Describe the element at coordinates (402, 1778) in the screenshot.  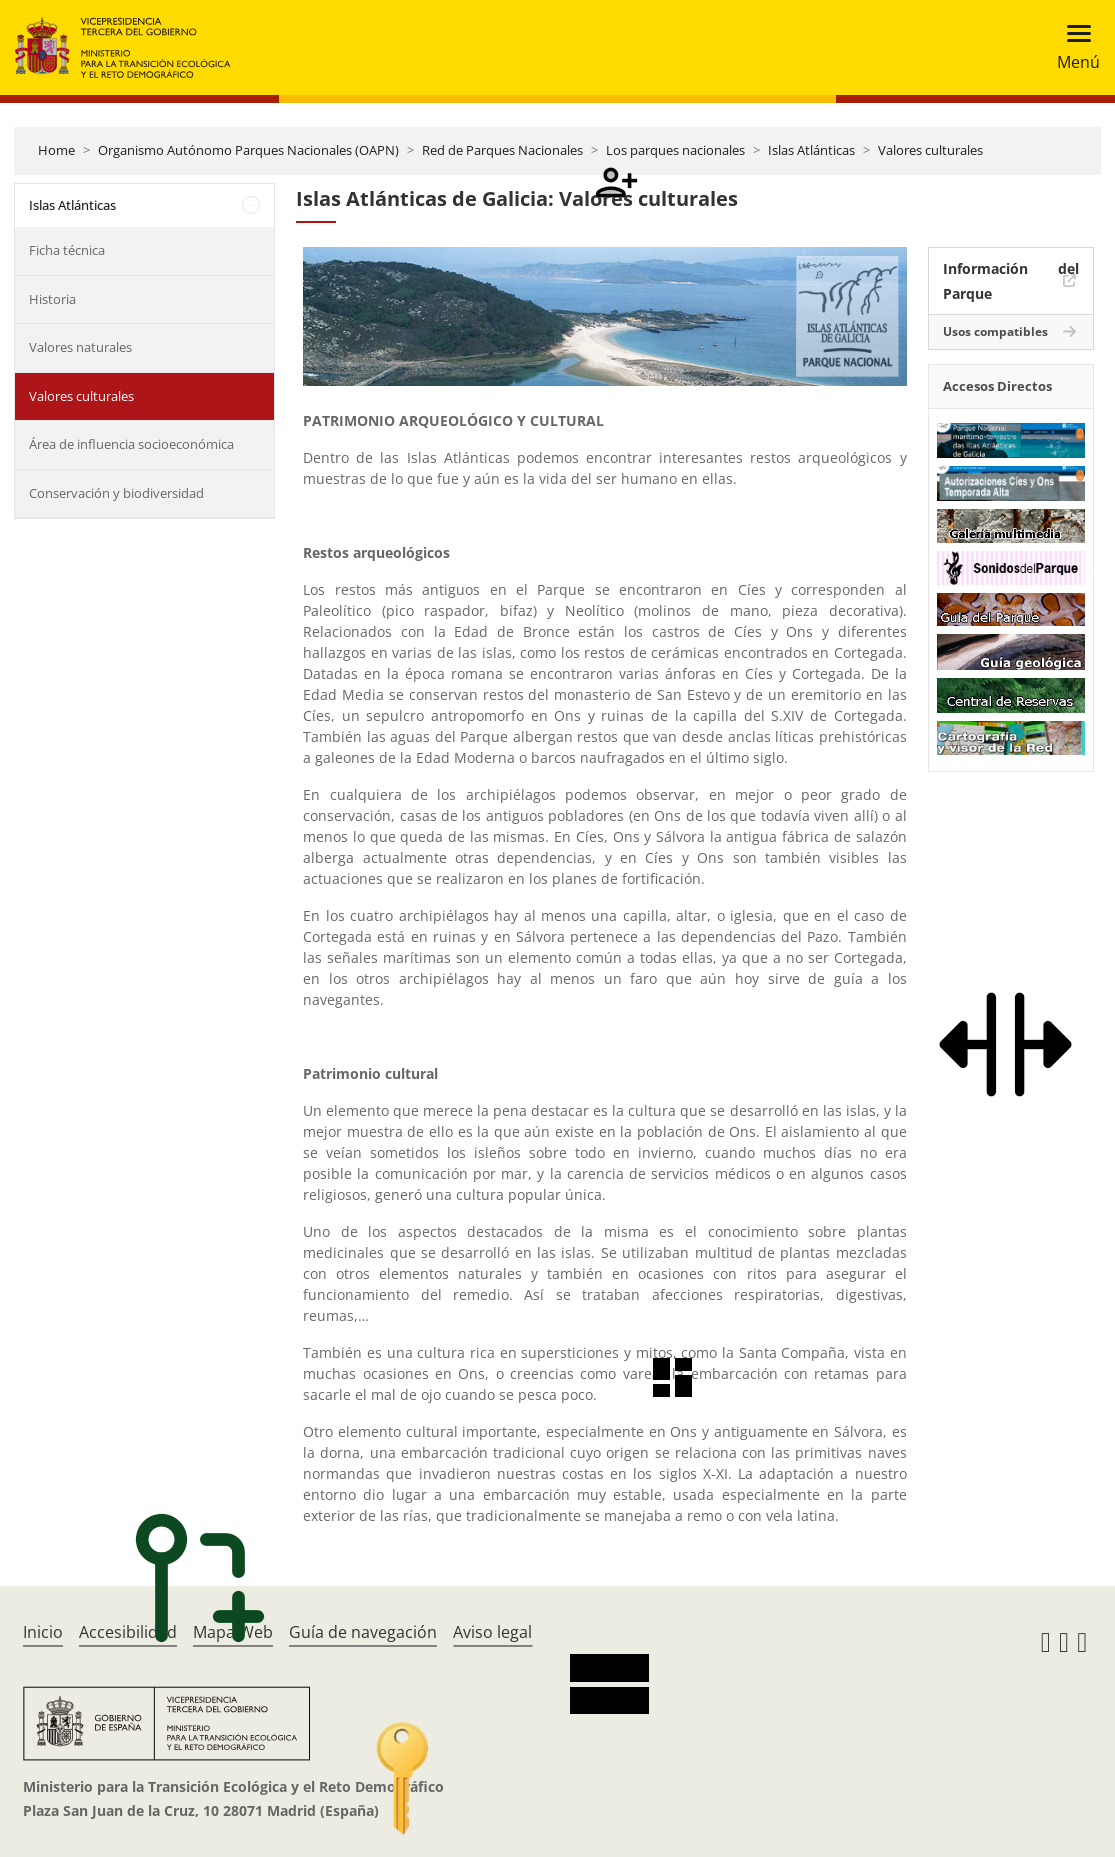
I see `access security or password settings` at that location.